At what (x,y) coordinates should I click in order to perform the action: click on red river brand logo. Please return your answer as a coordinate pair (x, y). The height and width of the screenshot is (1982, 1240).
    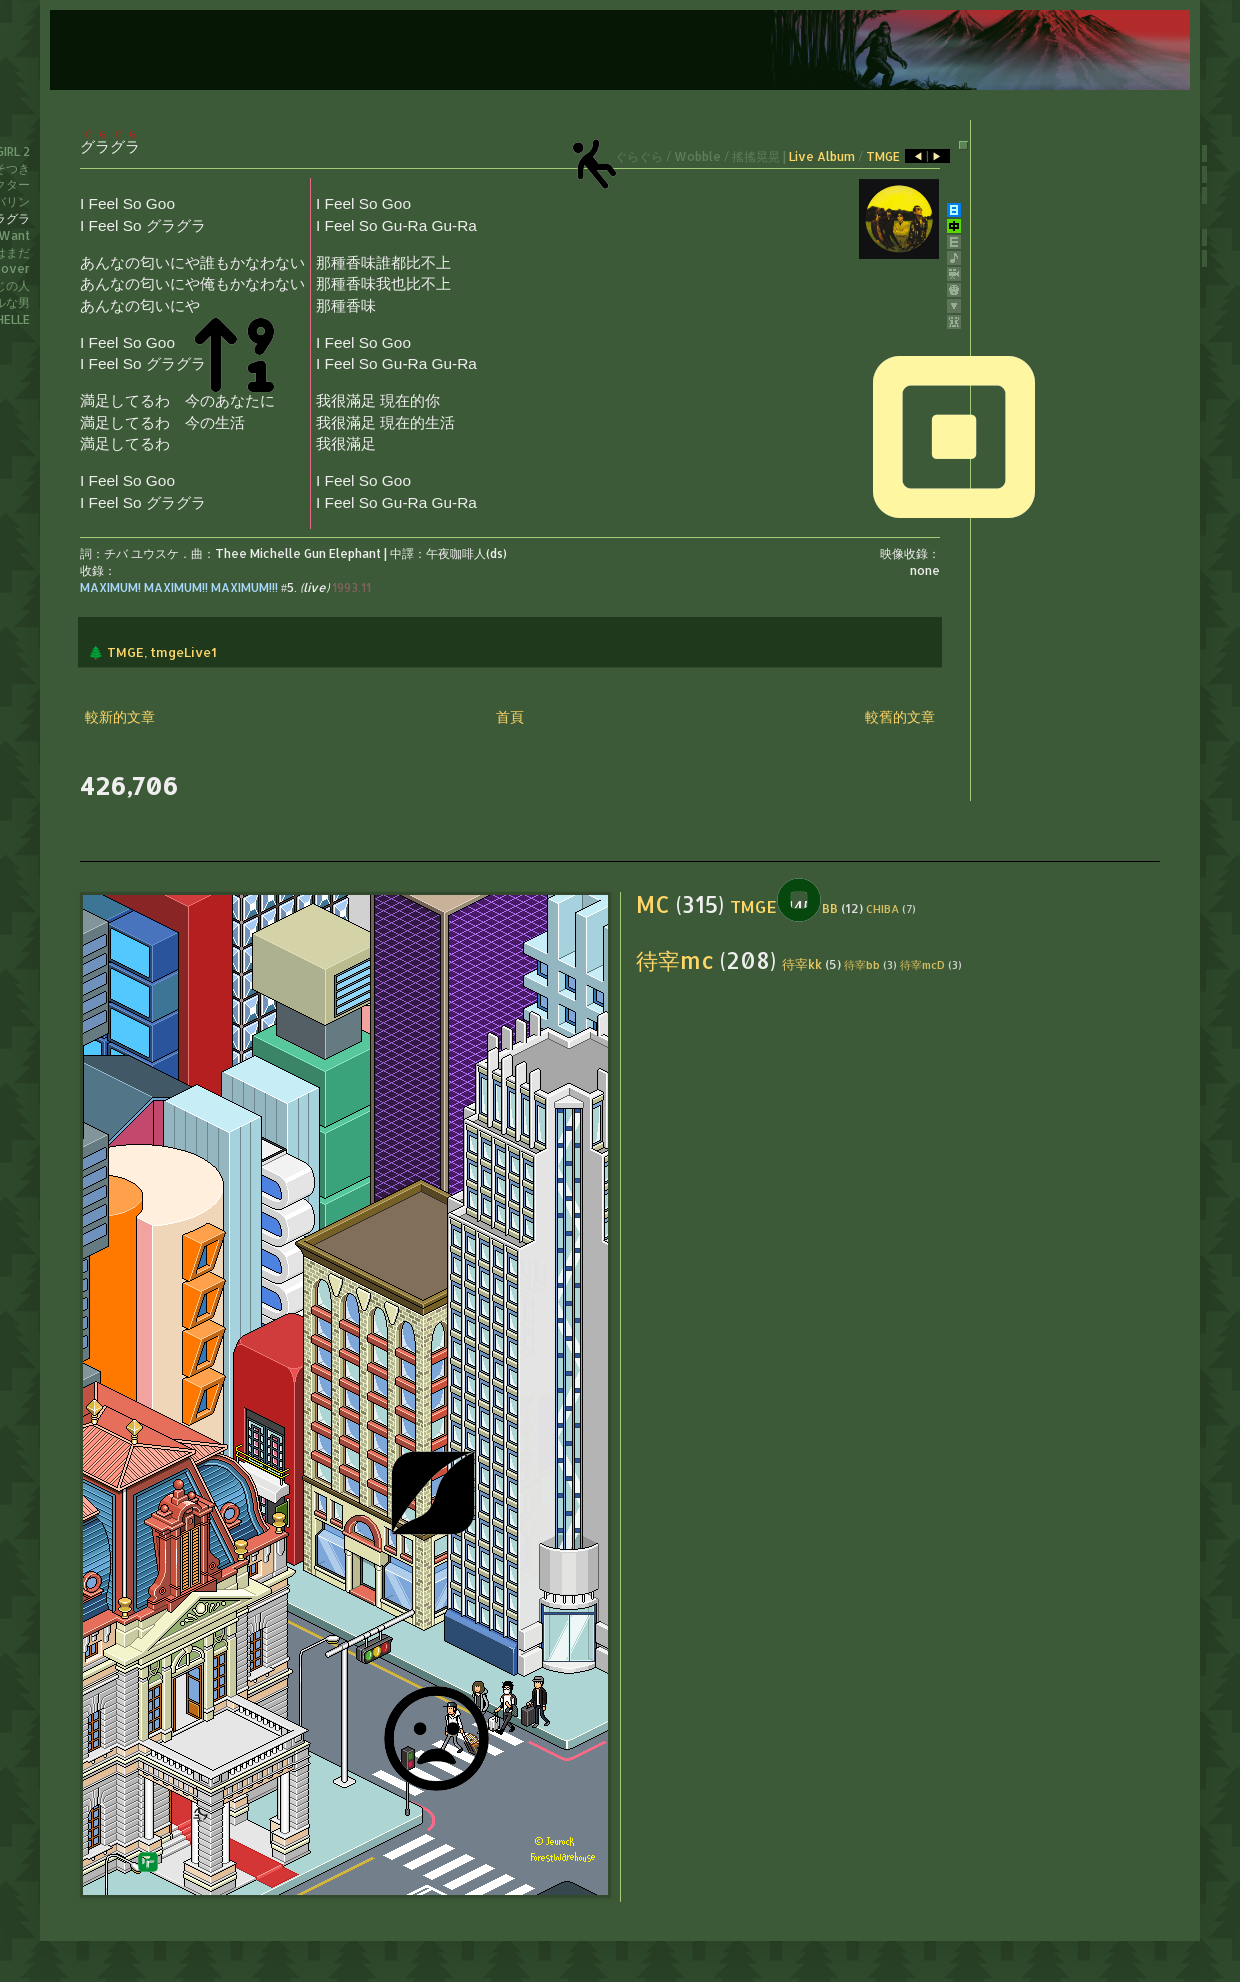
    Looking at the image, I should click on (148, 1862).